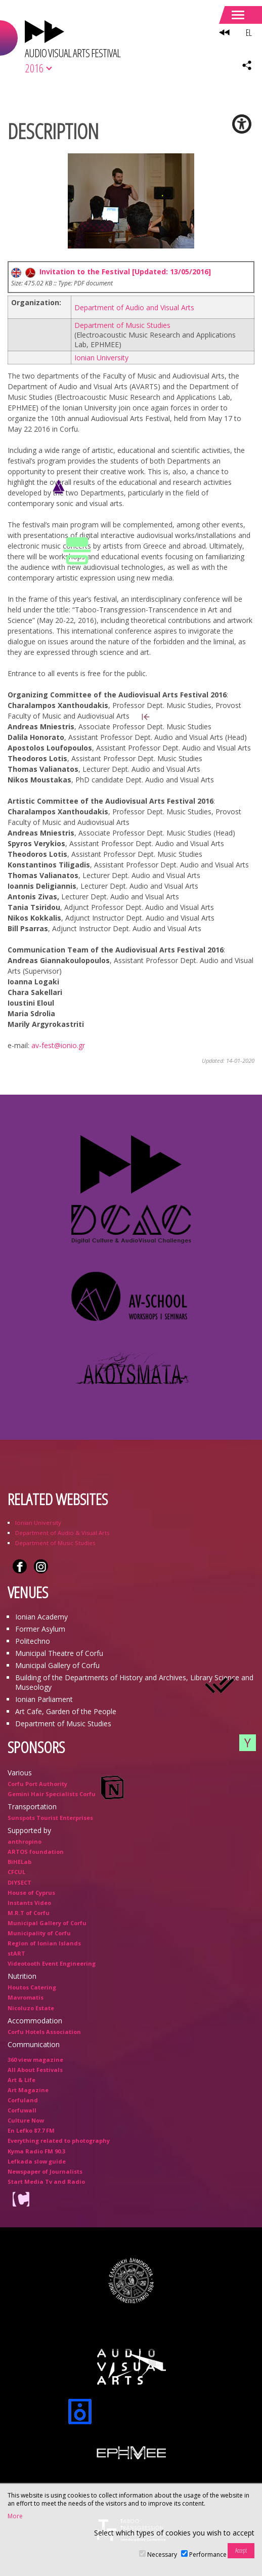  I want to click on adjust speaker or audio output settings, so click(80, 2412).